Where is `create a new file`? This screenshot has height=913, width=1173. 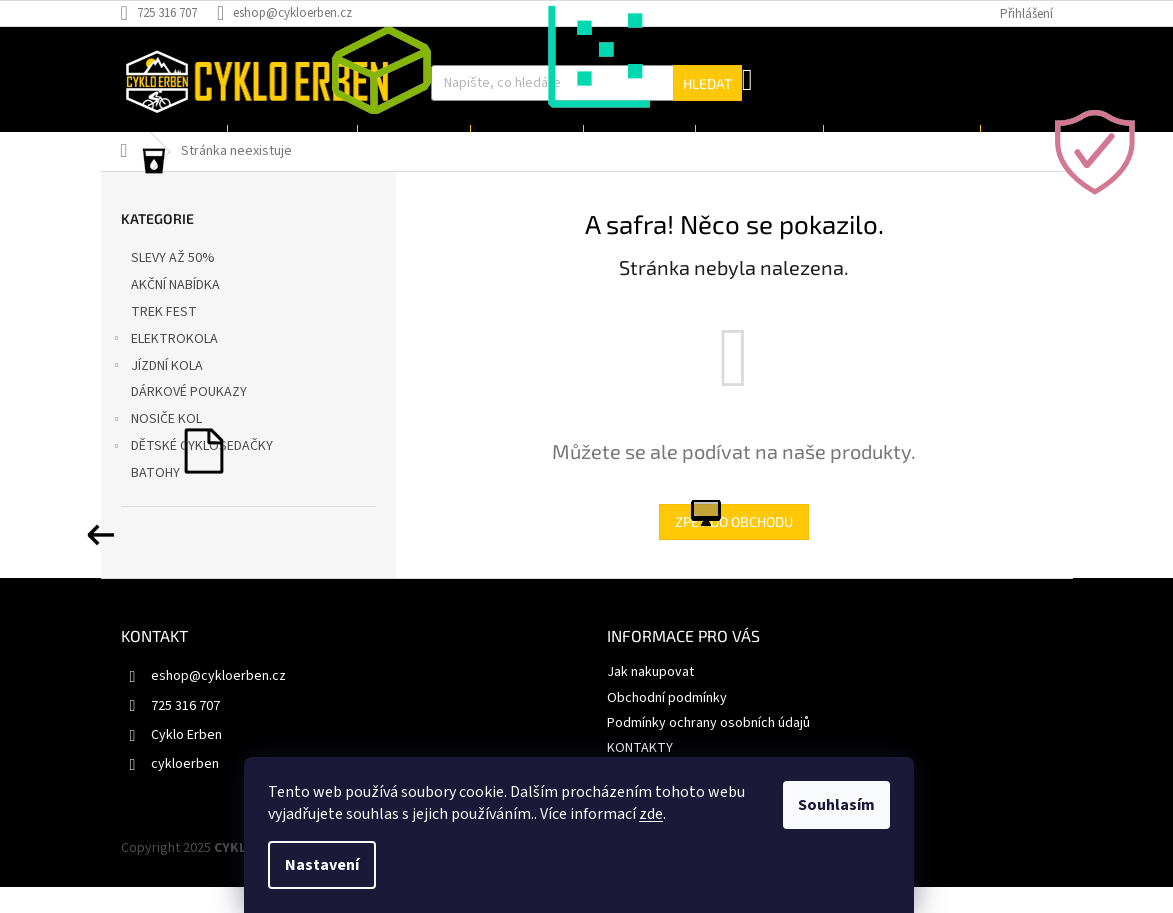 create a new file is located at coordinates (204, 451).